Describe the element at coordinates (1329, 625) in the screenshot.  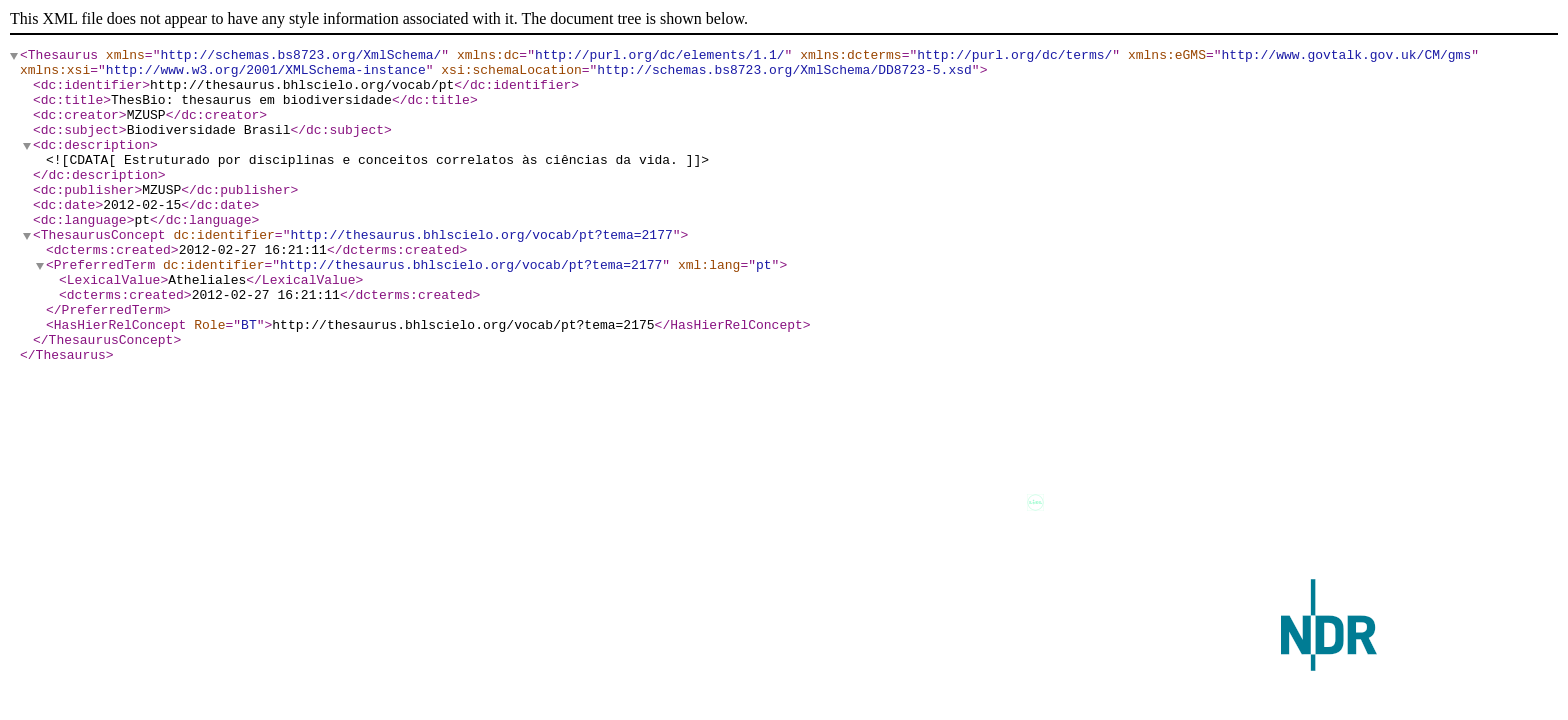
I see `NDR (Norddeutscher Rundfunk) brand logo` at that location.